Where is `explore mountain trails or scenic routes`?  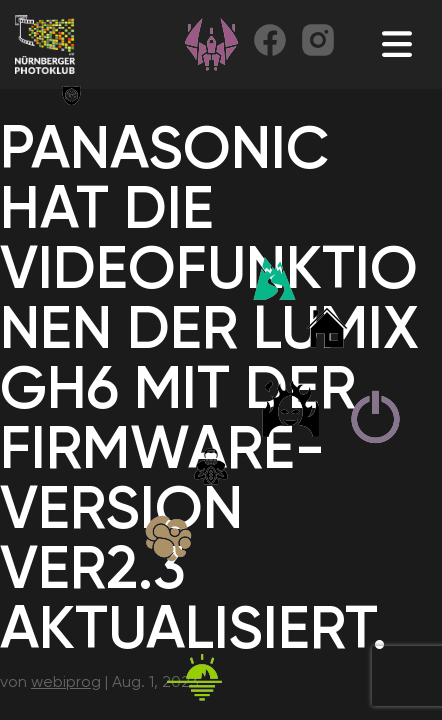 explore mountain trails or scenic routes is located at coordinates (274, 278).